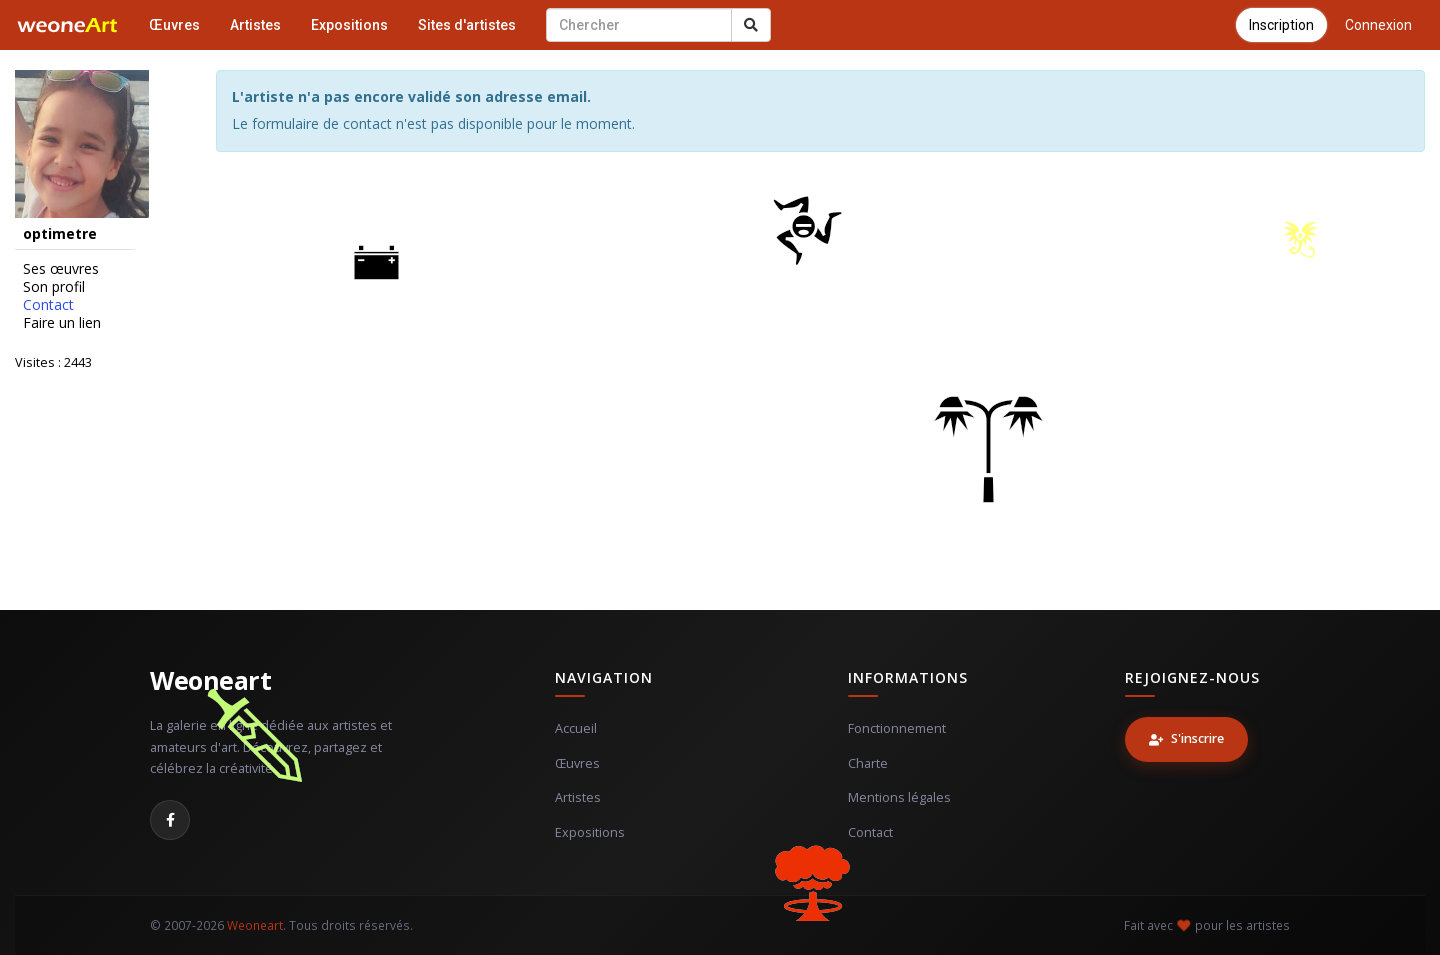 Image resolution: width=1440 pixels, height=955 pixels. I want to click on sicilian cultural or regional symbol, so click(806, 230).